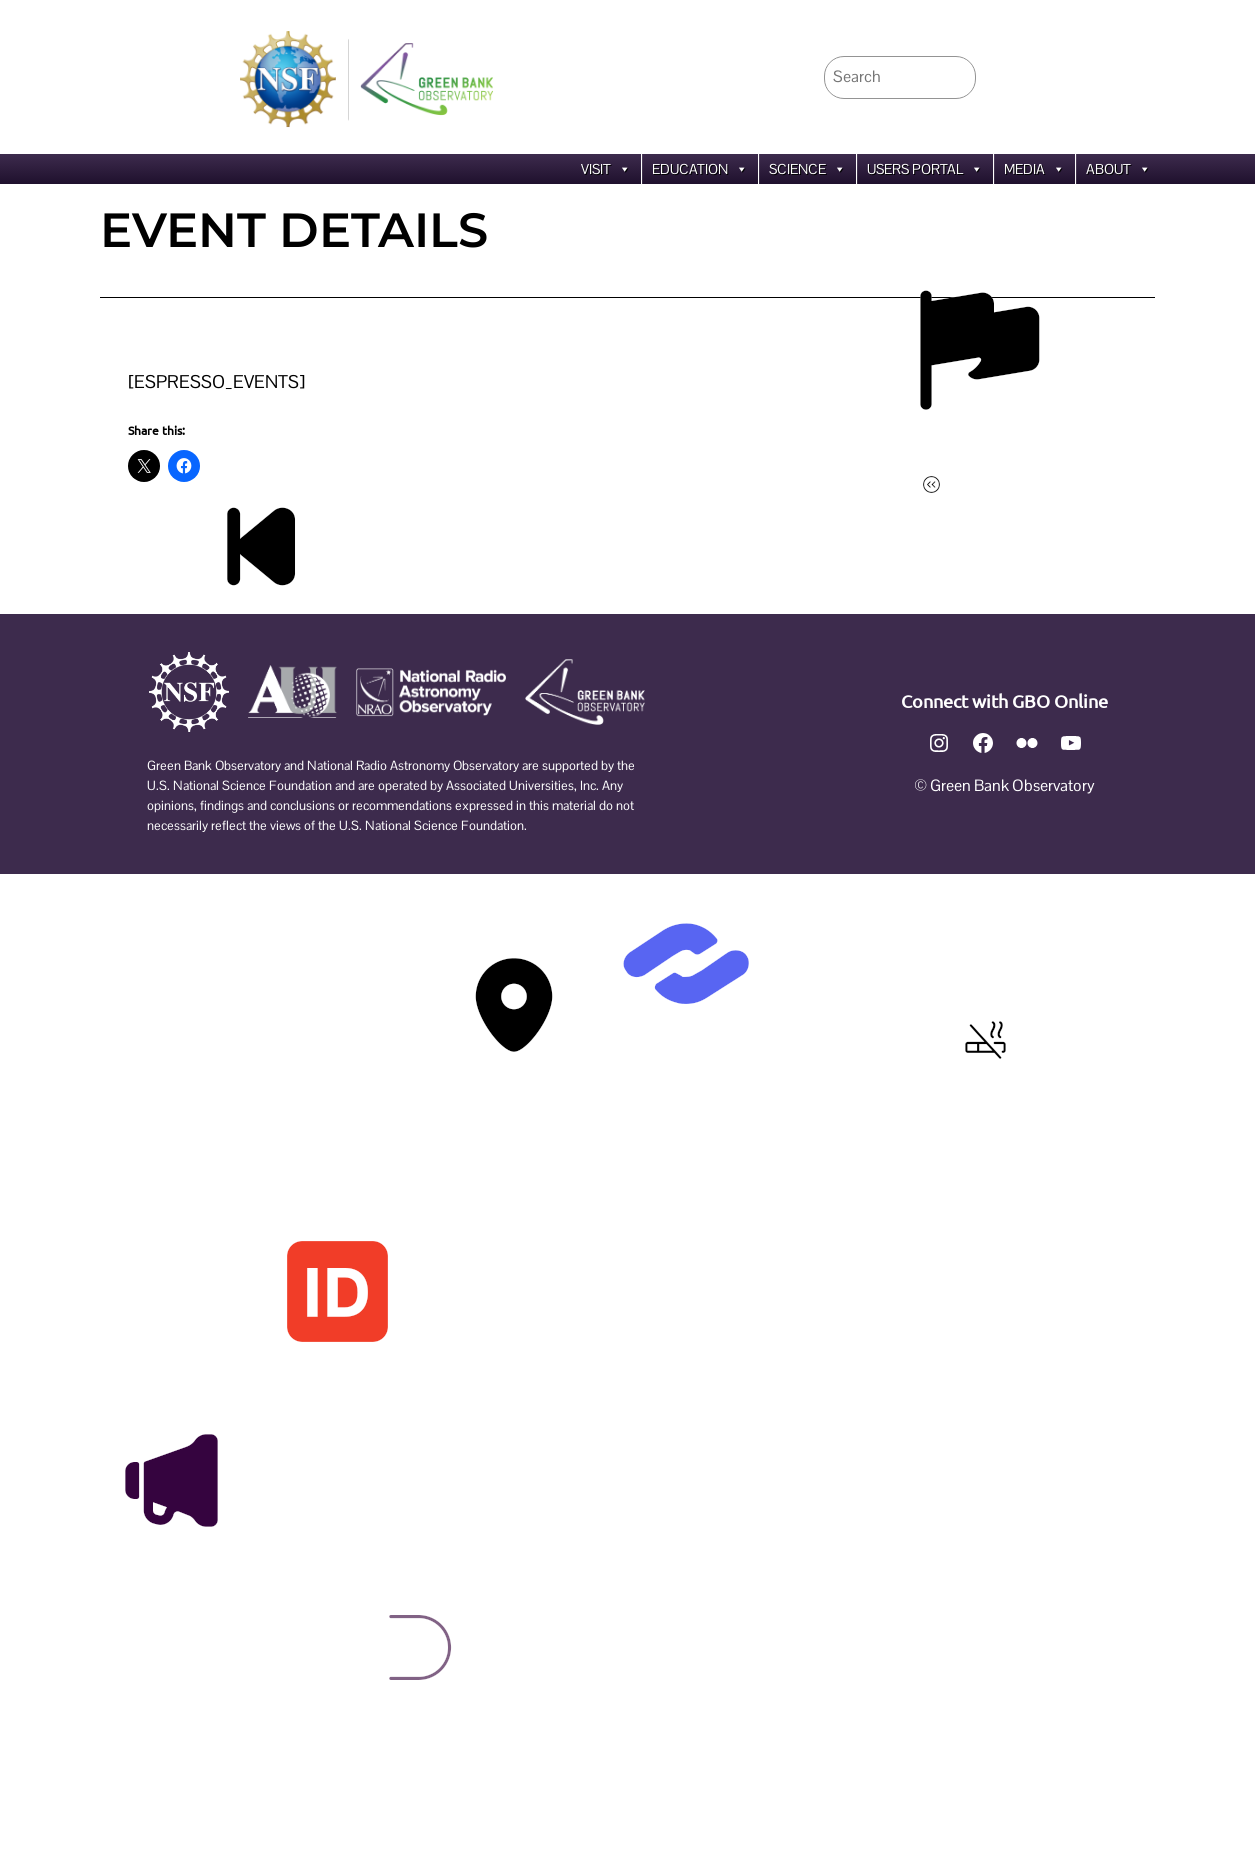  What do you see at coordinates (985, 1041) in the screenshot?
I see `no smoking zone indicator` at bounding box center [985, 1041].